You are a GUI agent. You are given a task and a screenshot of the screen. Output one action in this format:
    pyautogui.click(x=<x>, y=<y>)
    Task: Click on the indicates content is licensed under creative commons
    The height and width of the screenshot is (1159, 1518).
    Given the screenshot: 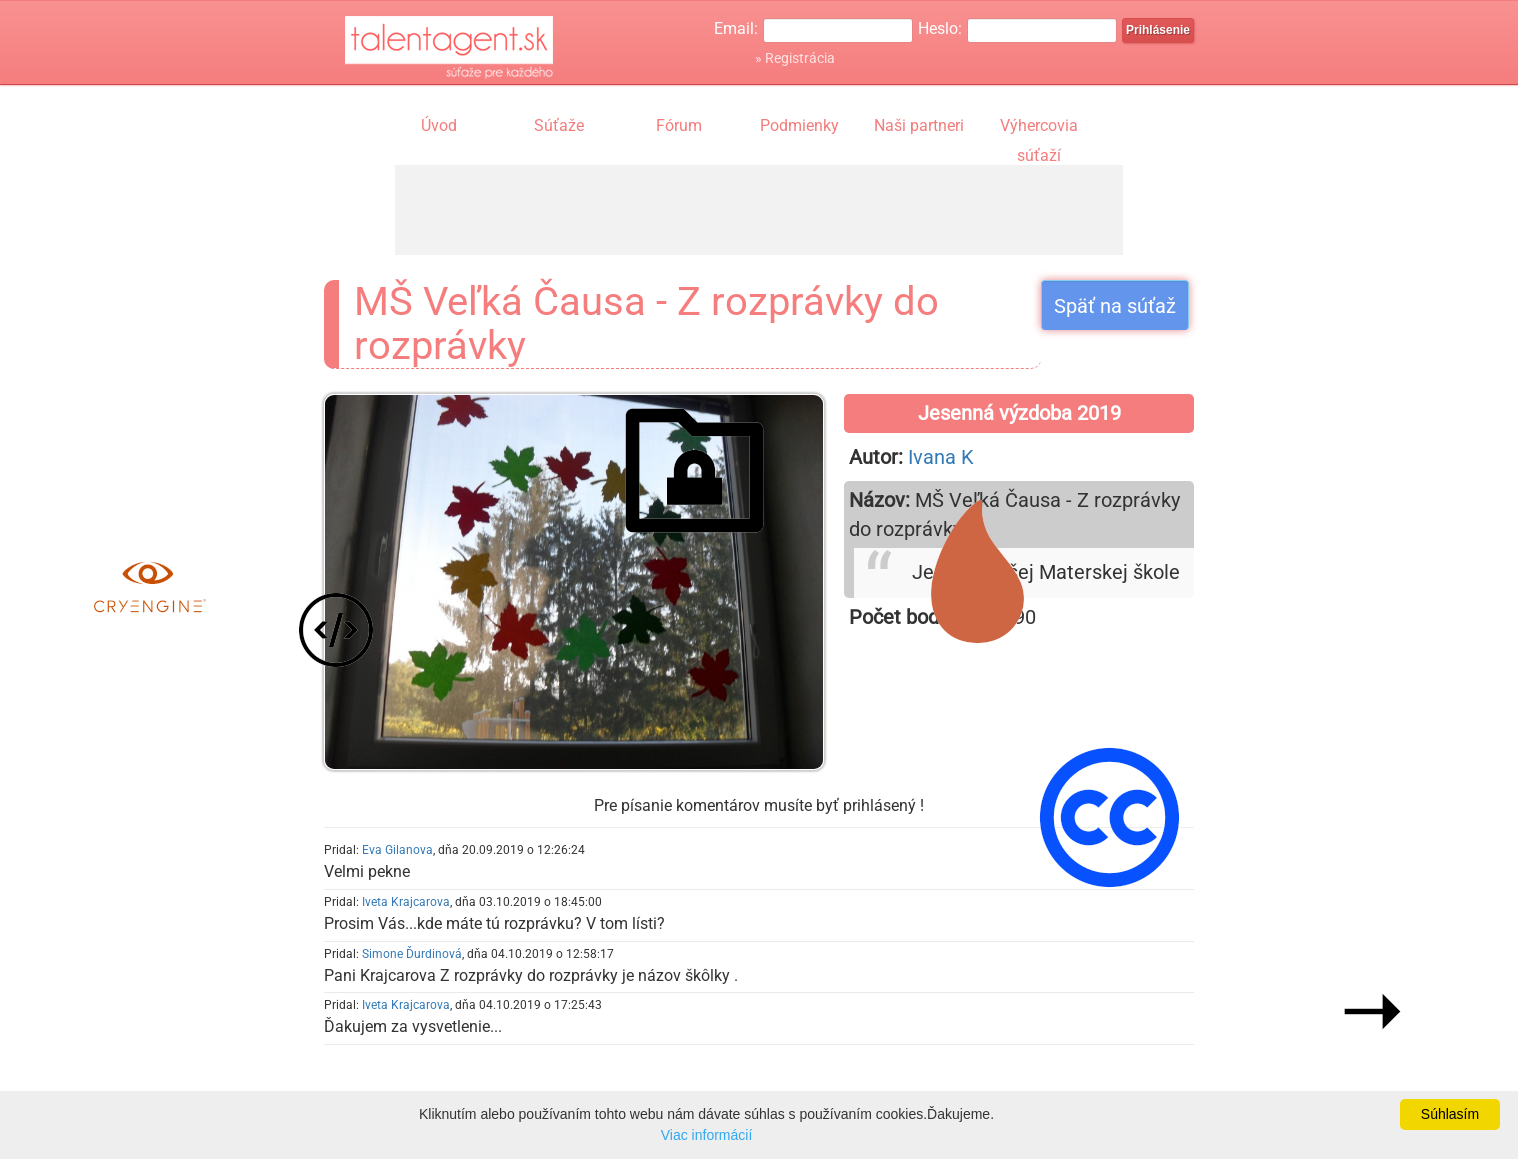 What is the action you would take?
    pyautogui.click(x=1109, y=817)
    